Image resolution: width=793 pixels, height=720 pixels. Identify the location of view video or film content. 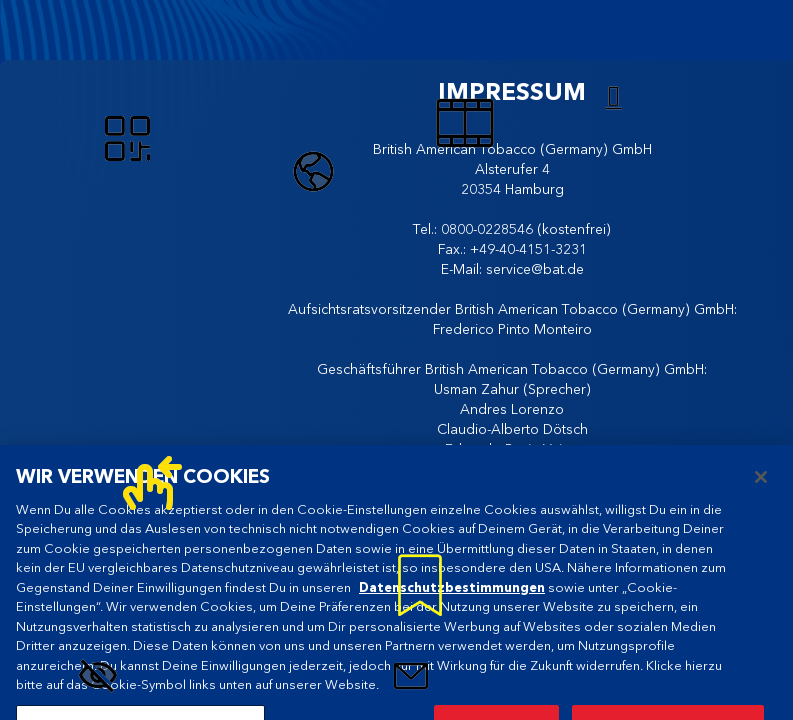
(465, 123).